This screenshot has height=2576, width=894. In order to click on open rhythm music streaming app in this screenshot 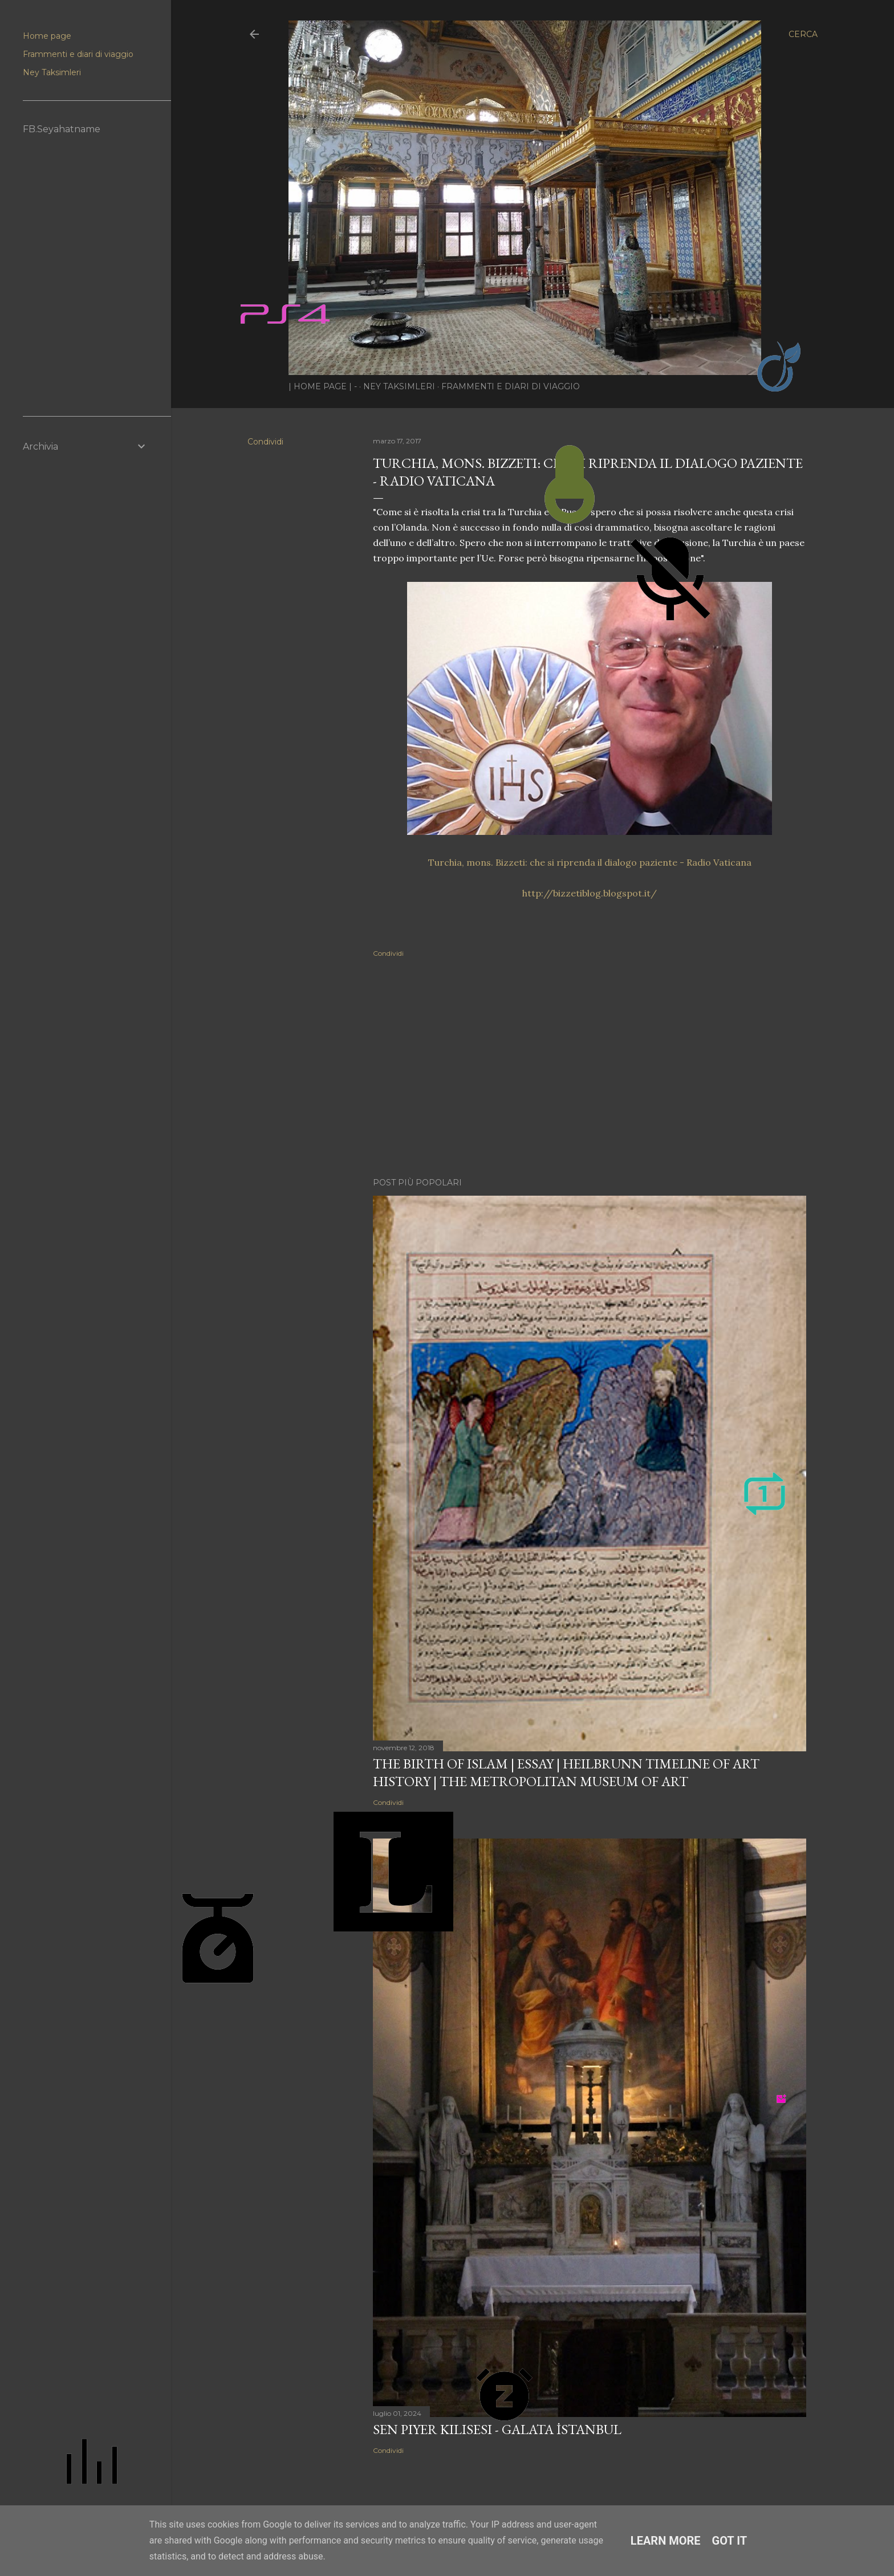, I will do `click(92, 2461)`.